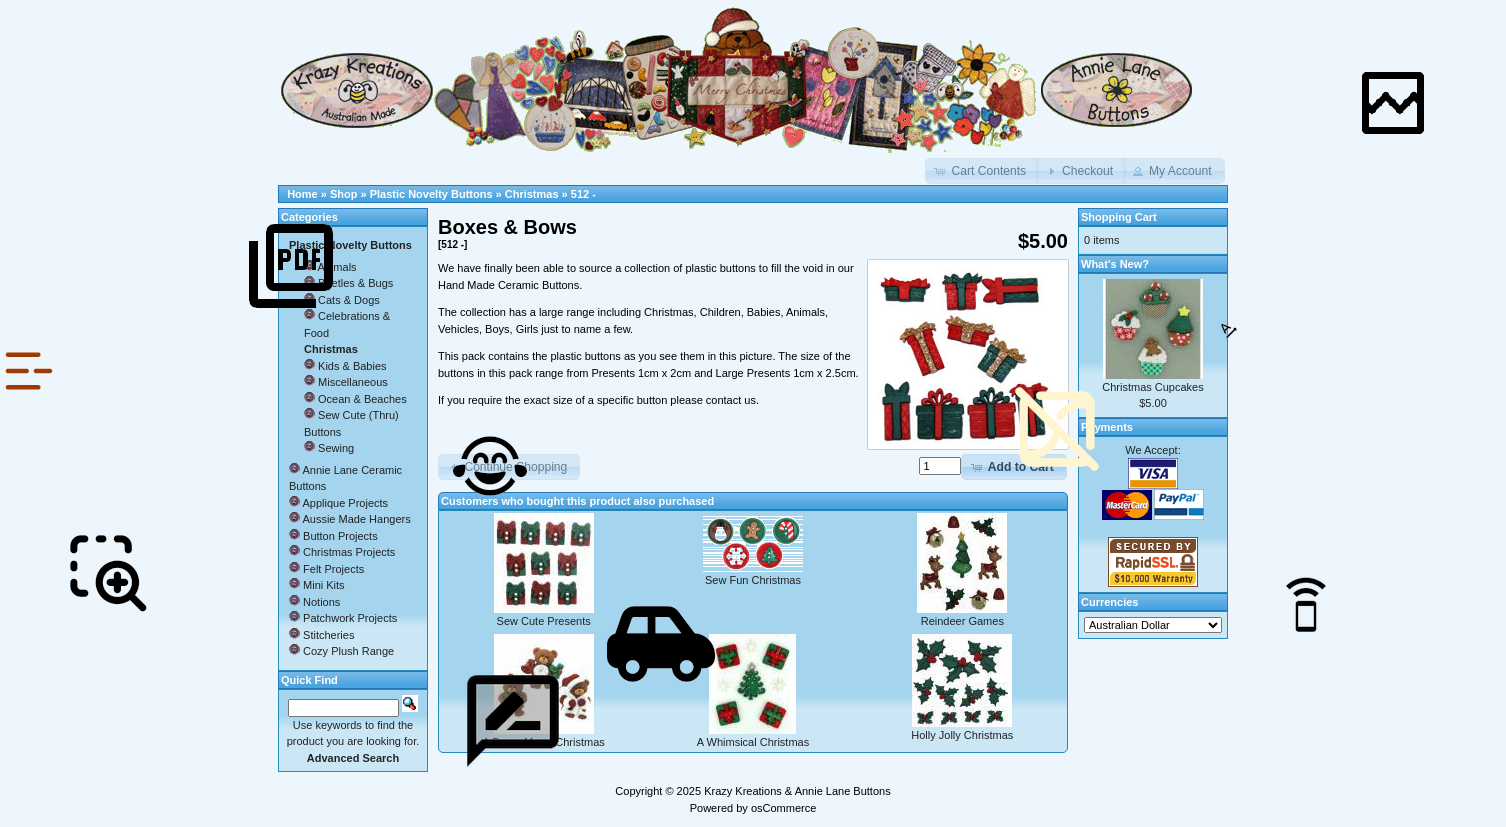 This screenshot has width=1506, height=827. What do you see at coordinates (490, 466) in the screenshot?
I see `react with a laughing emoji` at bounding box center [490, 466].